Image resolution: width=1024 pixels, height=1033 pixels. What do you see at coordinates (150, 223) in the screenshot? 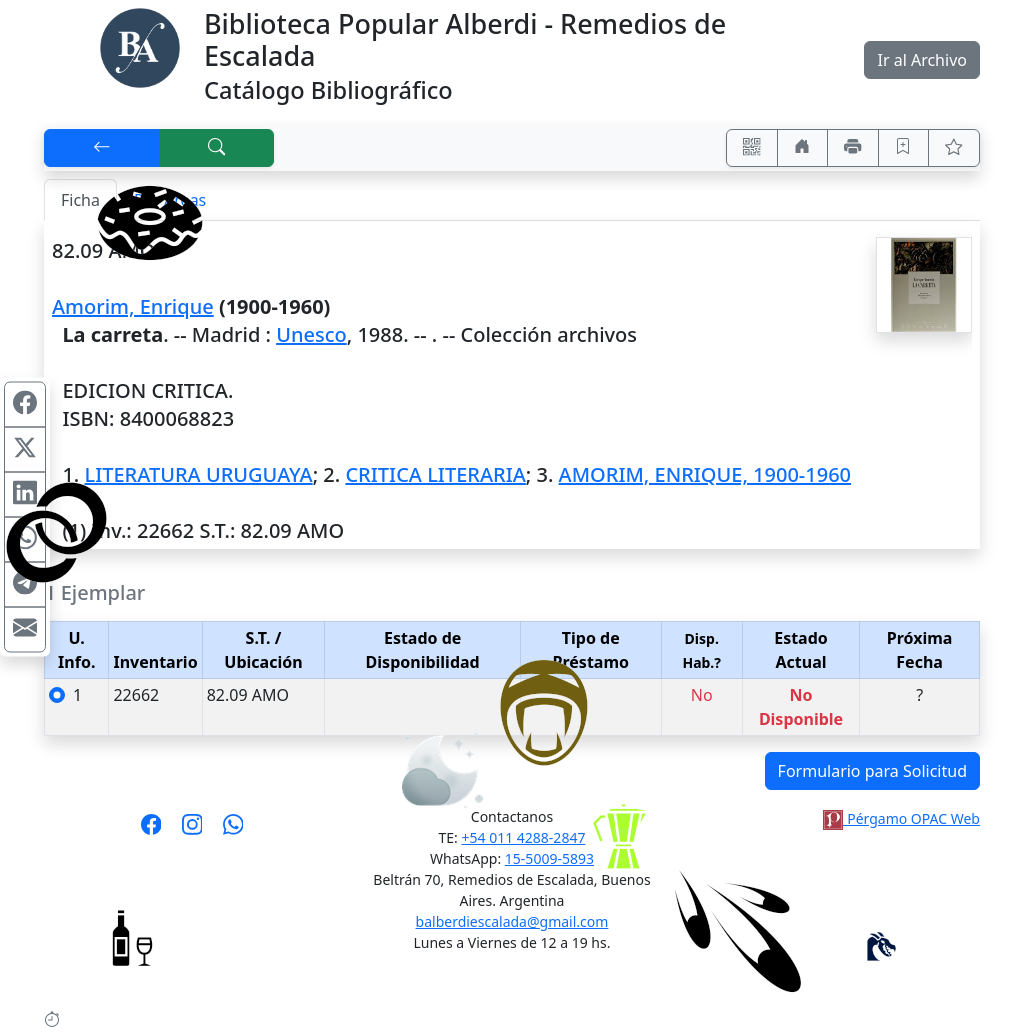
I see `access food or bakery category` at bounding box center [150, 223].